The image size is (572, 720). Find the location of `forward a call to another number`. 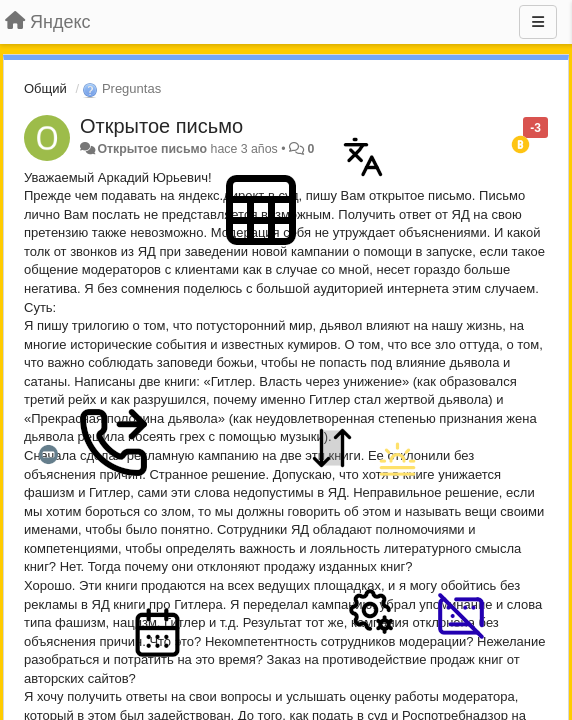

forward a call to another number is located at coordinates (113, 442).